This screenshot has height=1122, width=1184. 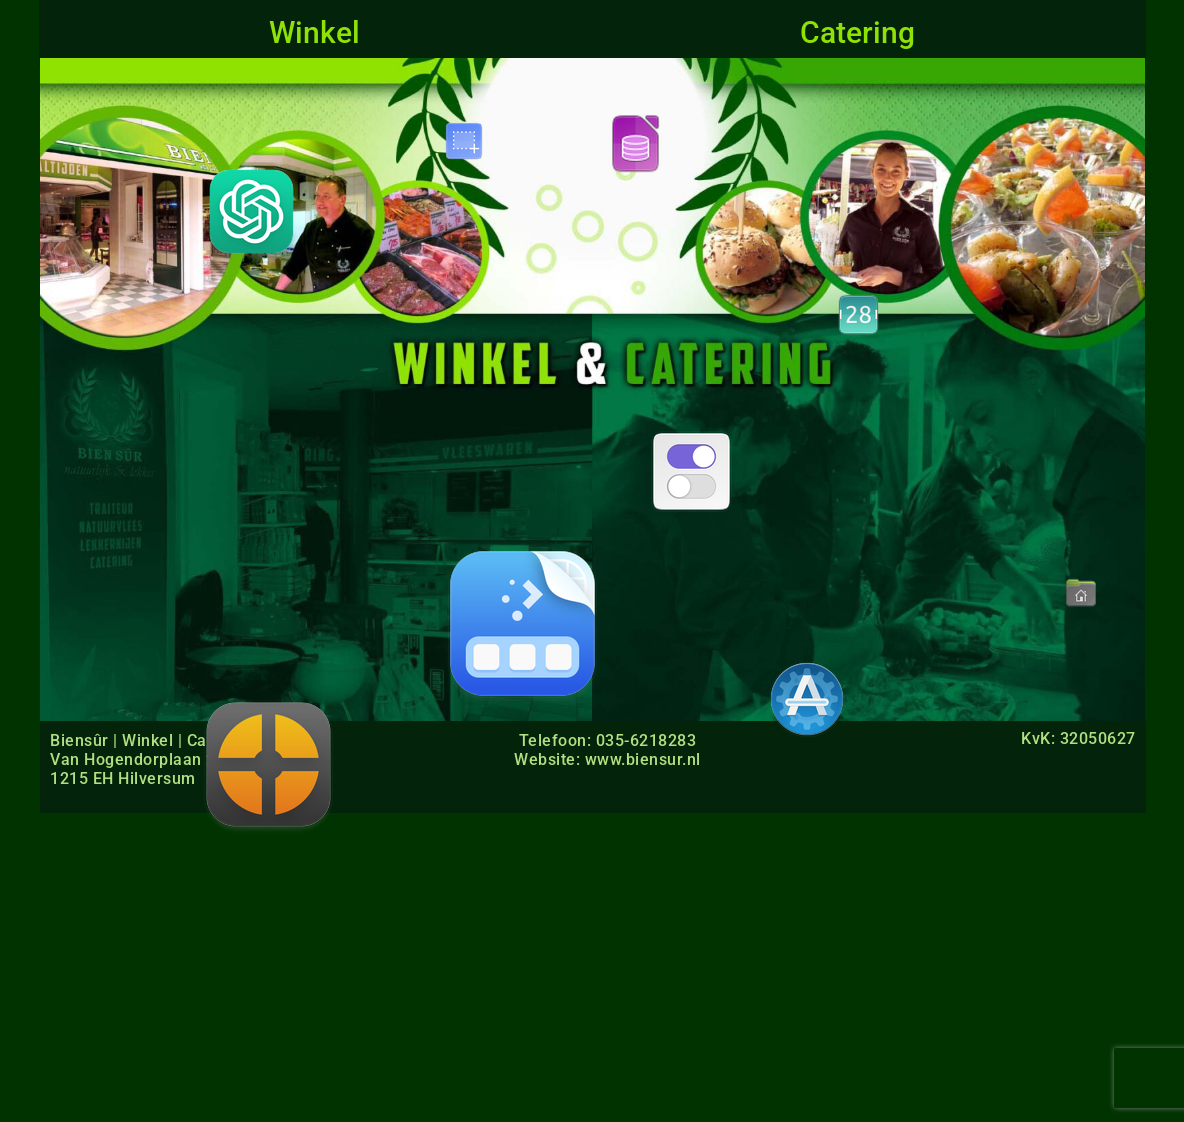 What do you see at coordinates (807, 699) in the screenshot?
I see `open software properties and driver settings` at bounding box center [807, 699].